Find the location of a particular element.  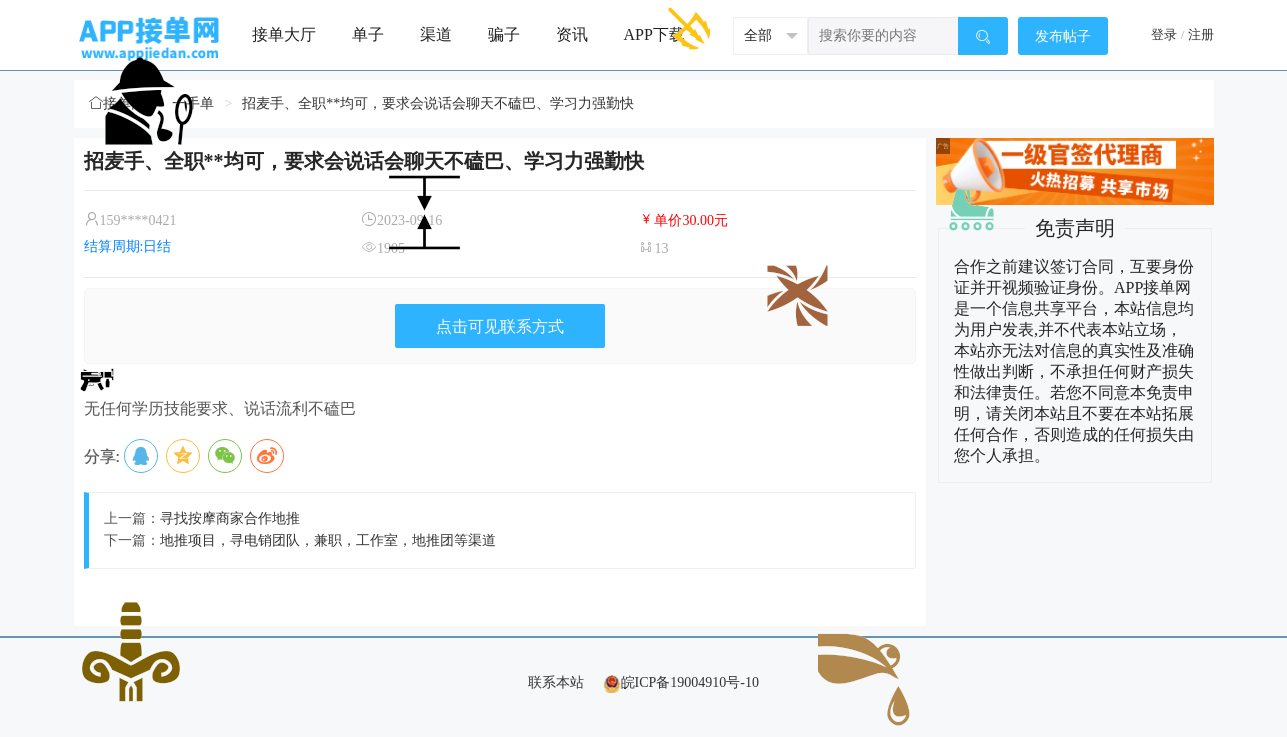

select the MP5K submachine gun is located at coordinates (97, 380).